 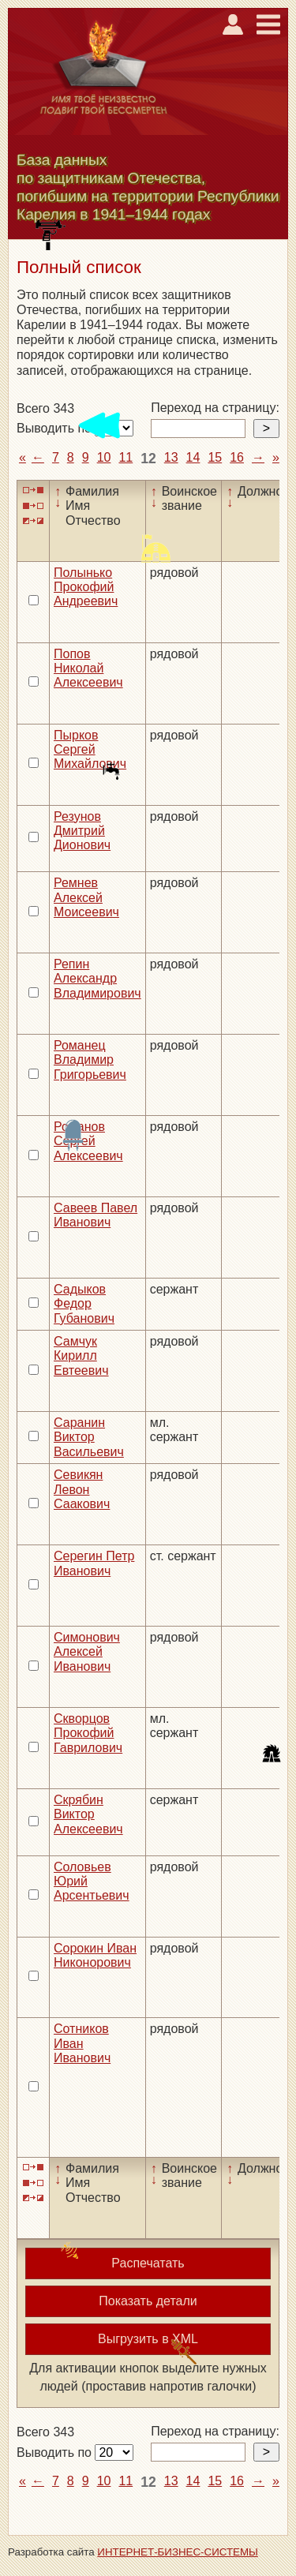 I want to click on fire laser weapon or special attack, so click(x=184, y=2352).